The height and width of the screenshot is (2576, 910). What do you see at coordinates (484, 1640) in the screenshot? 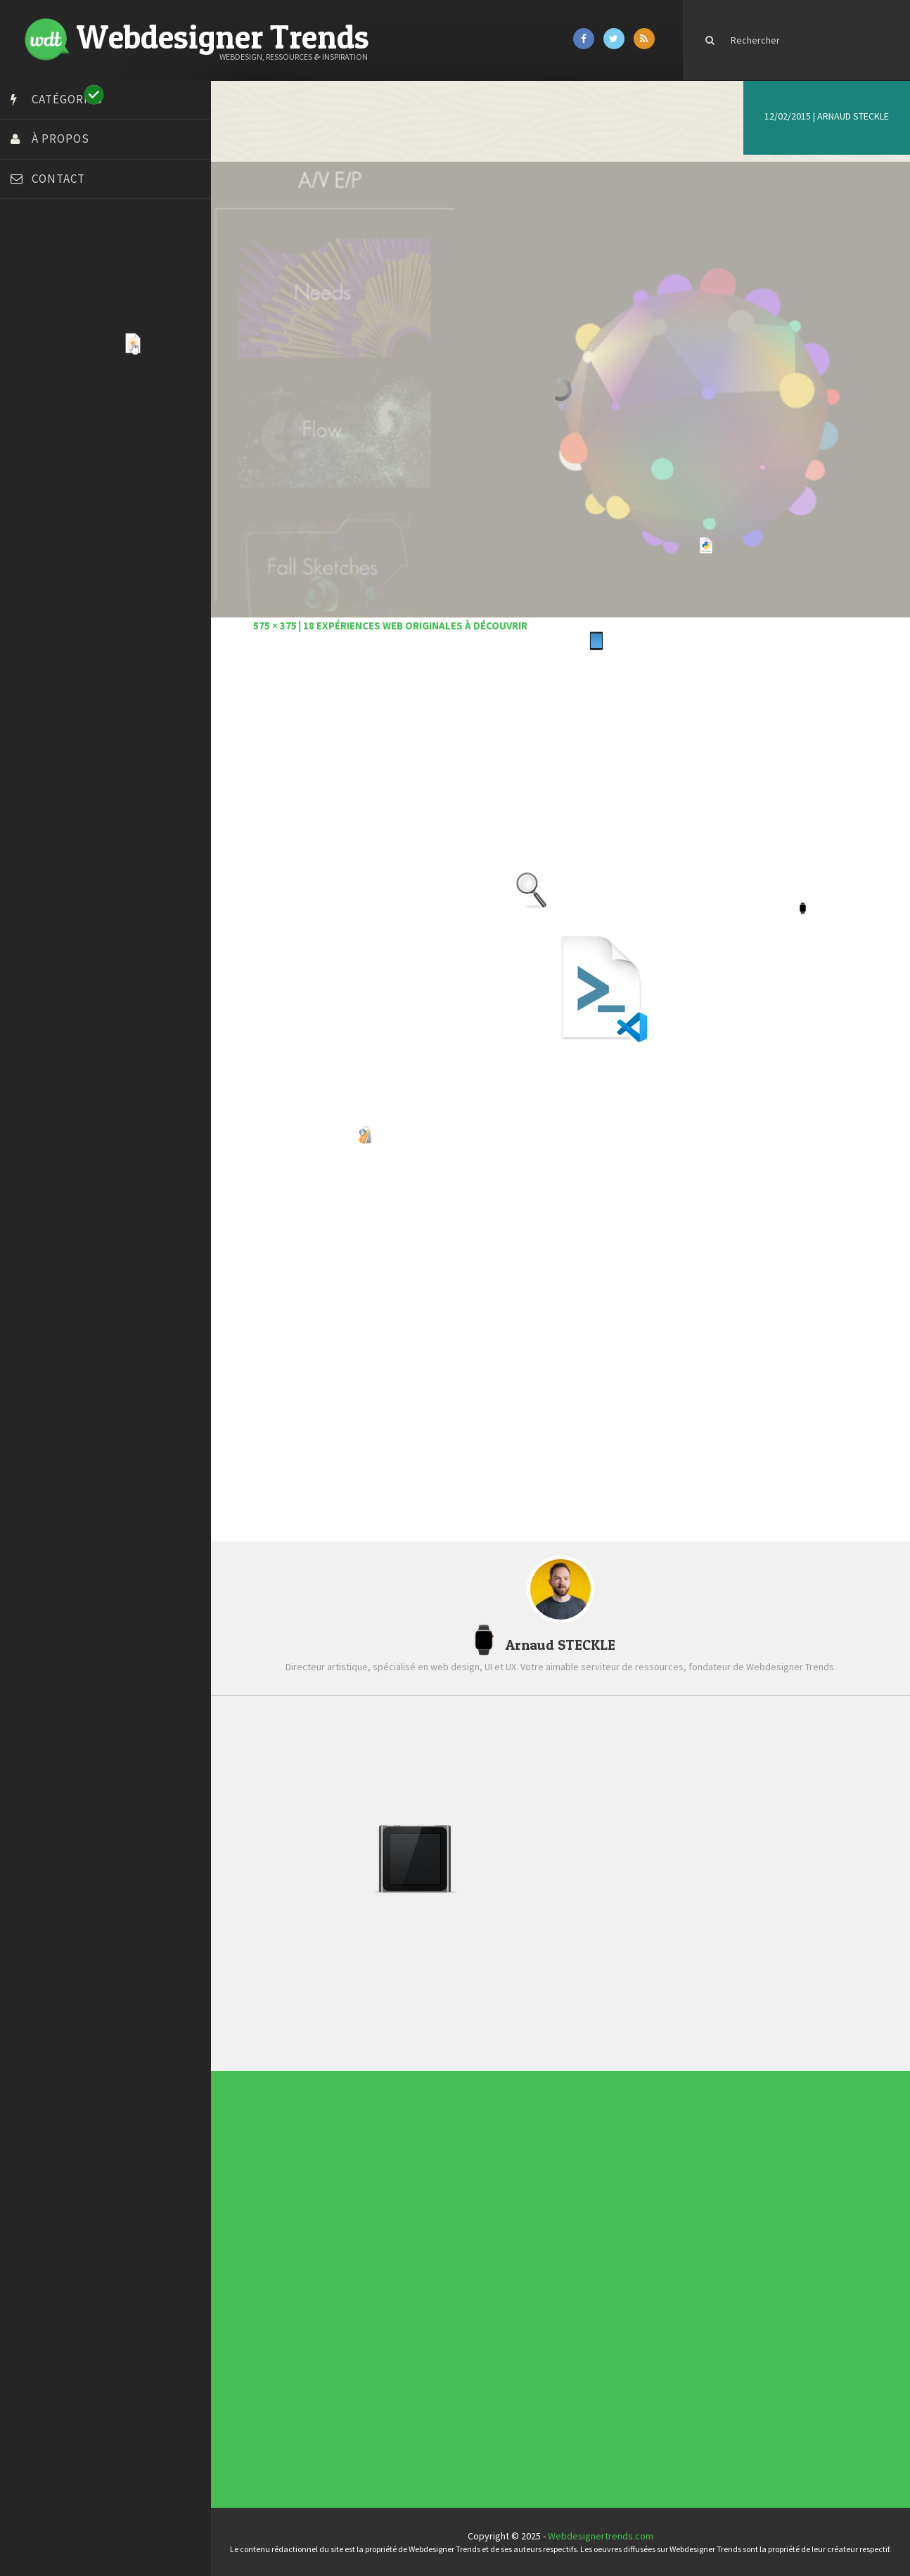
I see `apple watch series 10 device icon` at bounding box center [484, 1640].